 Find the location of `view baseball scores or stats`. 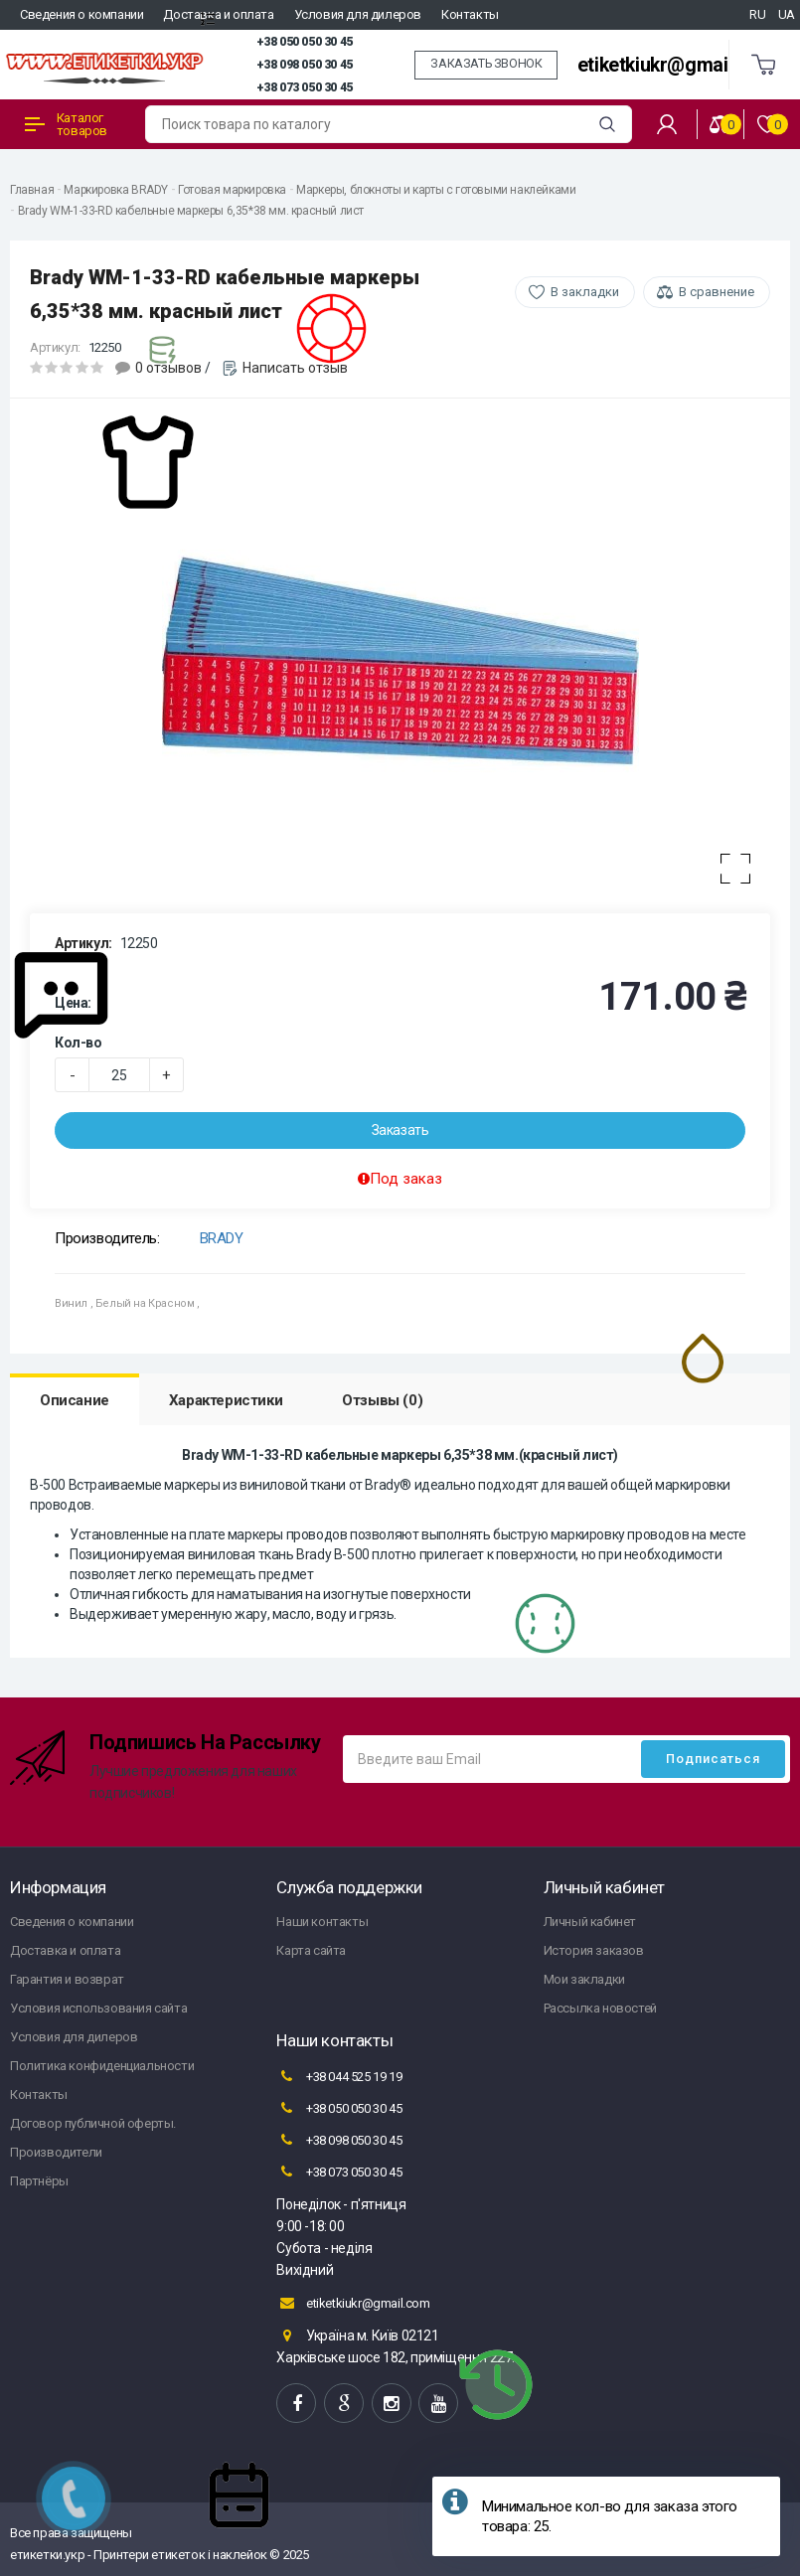

view baseball scores or stats is located at coordinates (545, 1623).